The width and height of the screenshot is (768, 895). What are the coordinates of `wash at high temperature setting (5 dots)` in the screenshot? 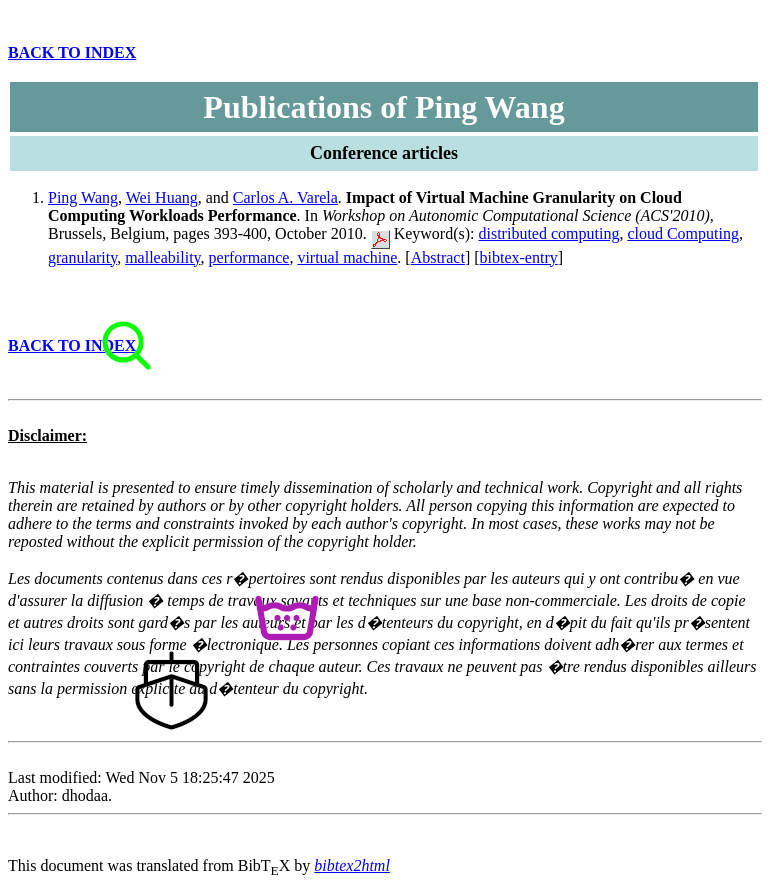 It's located at (287, 618).